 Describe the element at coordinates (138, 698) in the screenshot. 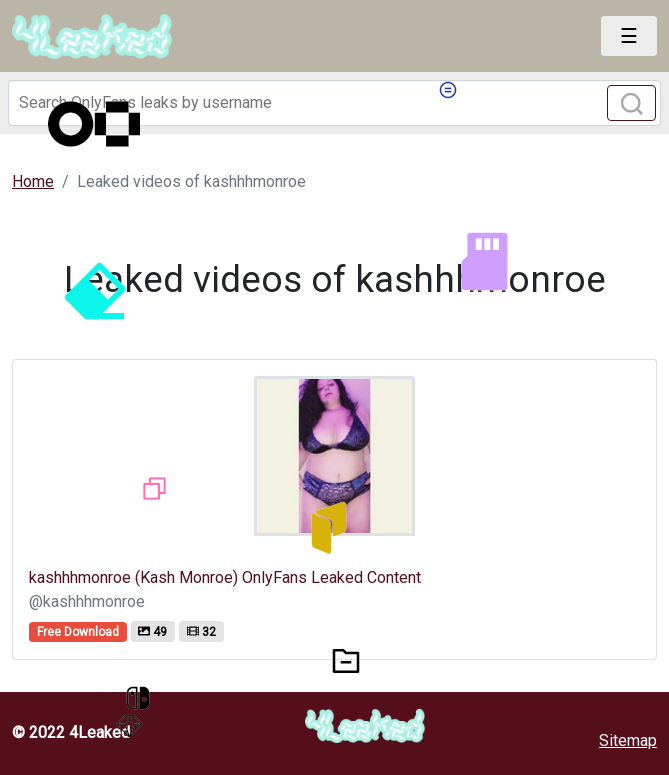

I see `nintendo switch app or related service` at that location.